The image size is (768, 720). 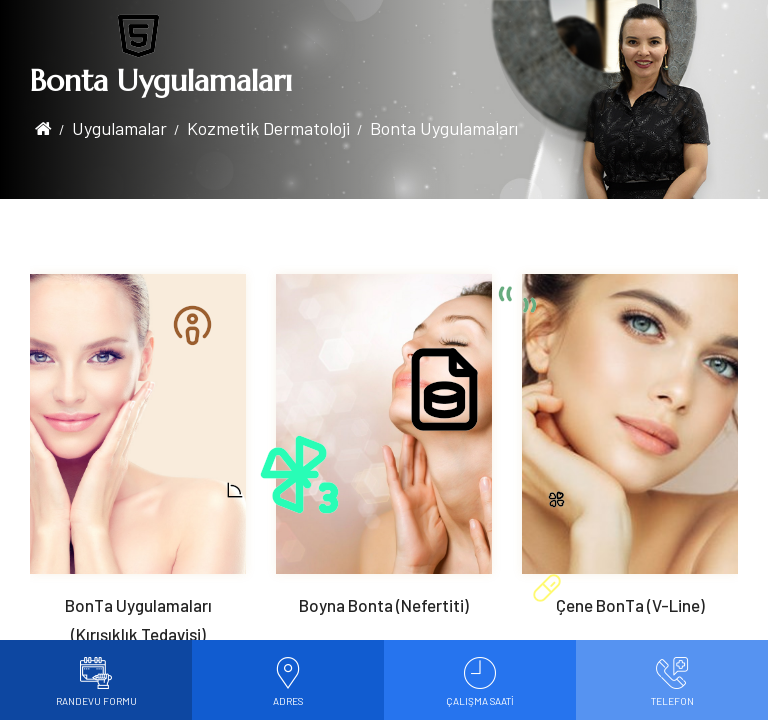 What do you see at coordinates (192, 324) in the screenshot?
I see `open apple podcasts app` at bounding box center [192, 324].